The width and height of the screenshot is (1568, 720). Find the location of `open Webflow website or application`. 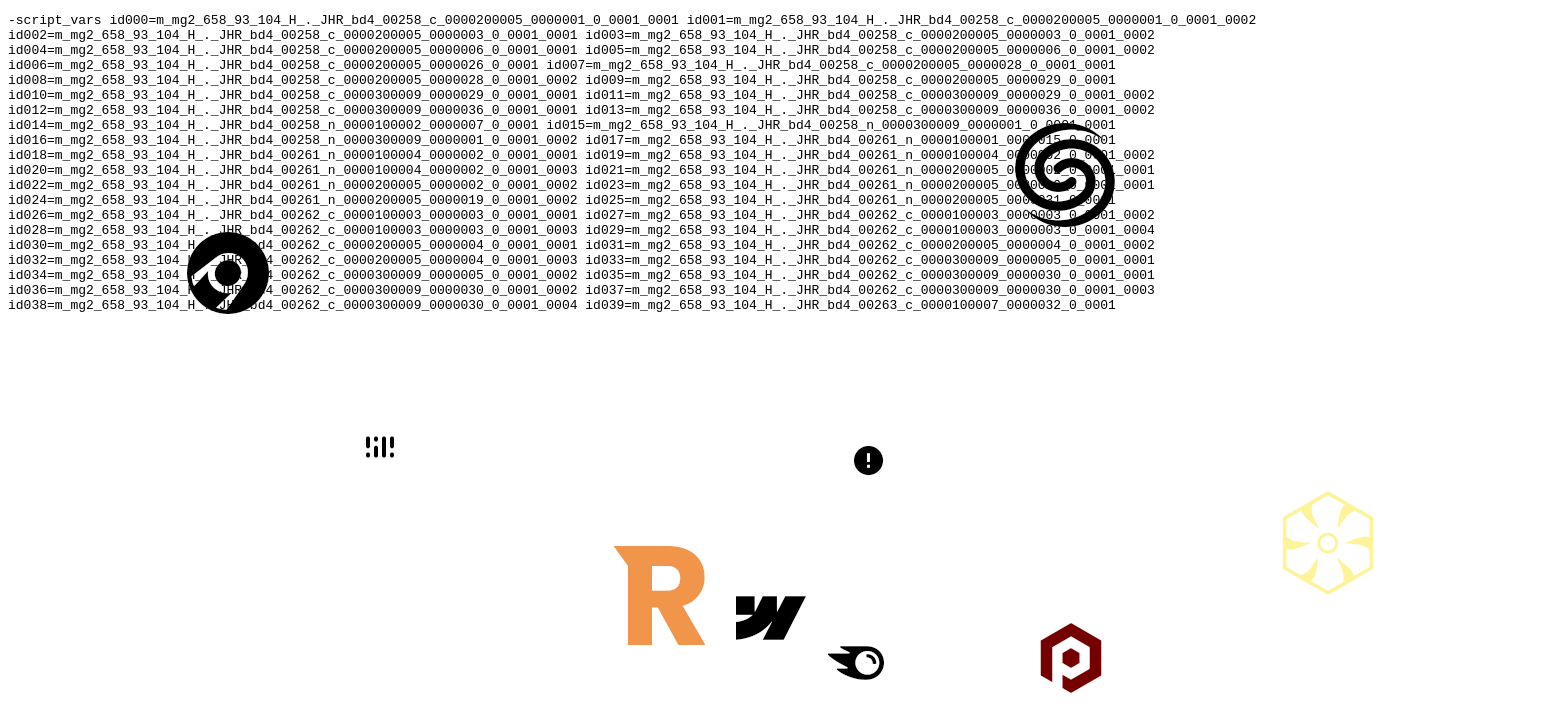

open Webflow website or application is located at coordinates (771, 618).